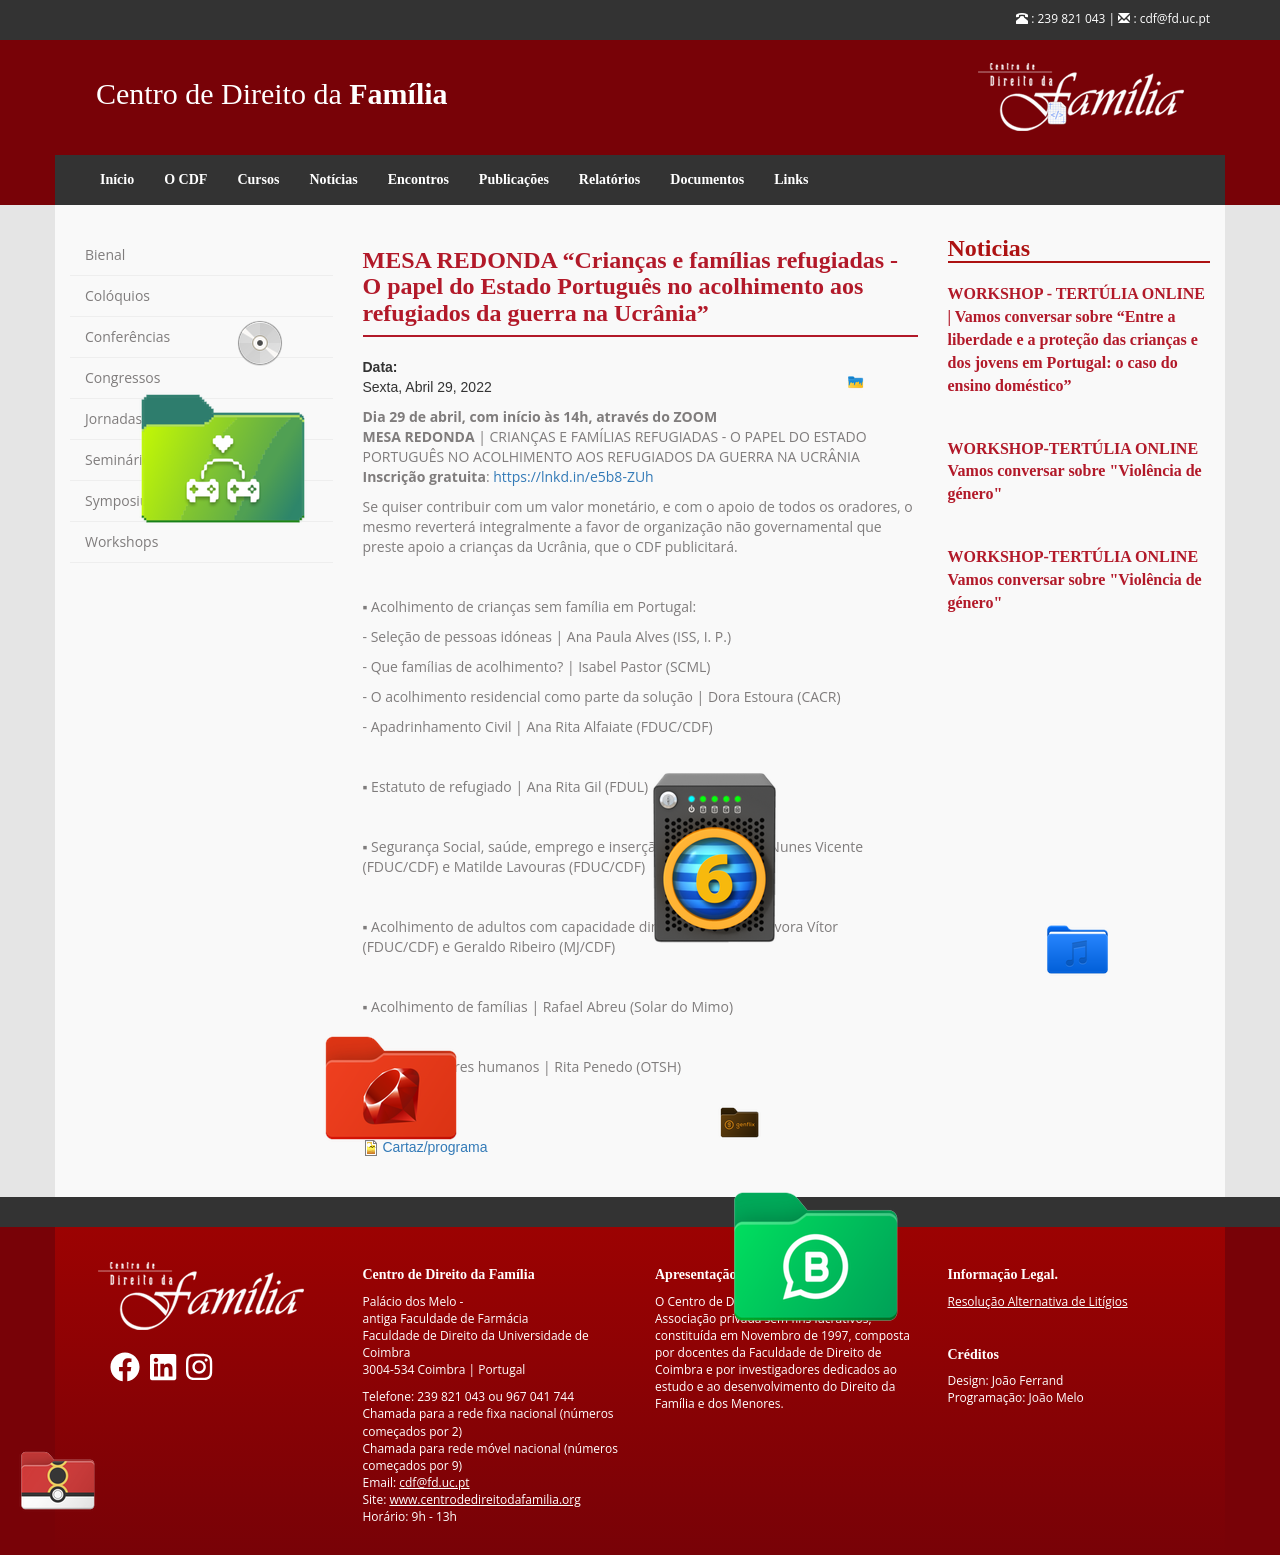 The height and width of the screenshot is (1555, 1280). I want to click on folder containing ruby programming files, so click(390, 1091).